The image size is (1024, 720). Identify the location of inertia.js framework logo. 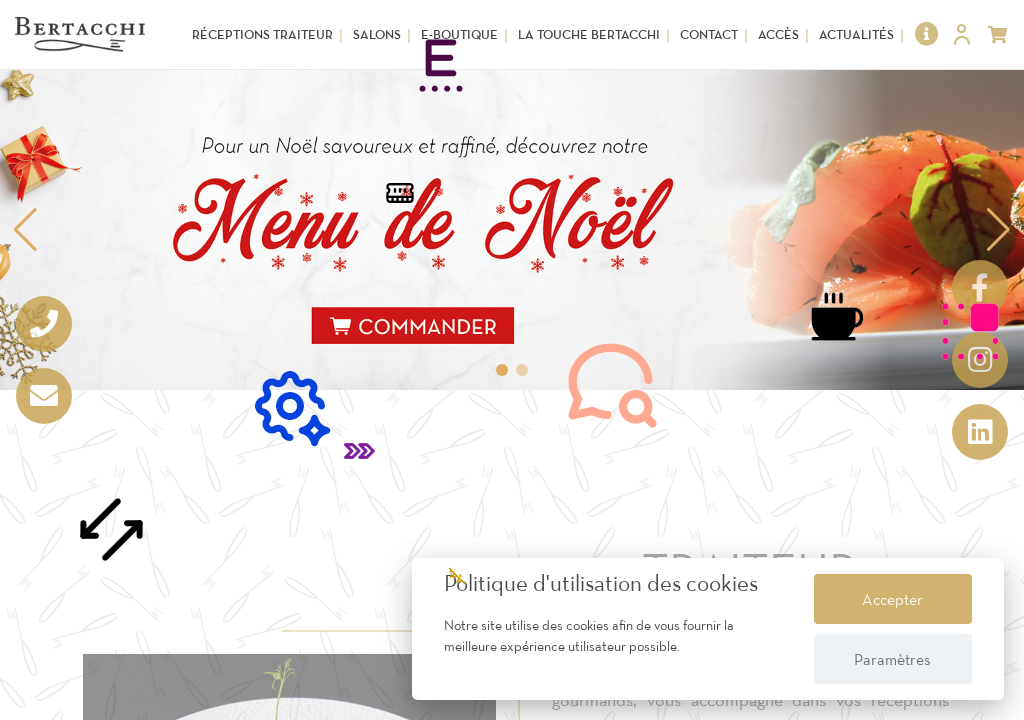
(359, 451).